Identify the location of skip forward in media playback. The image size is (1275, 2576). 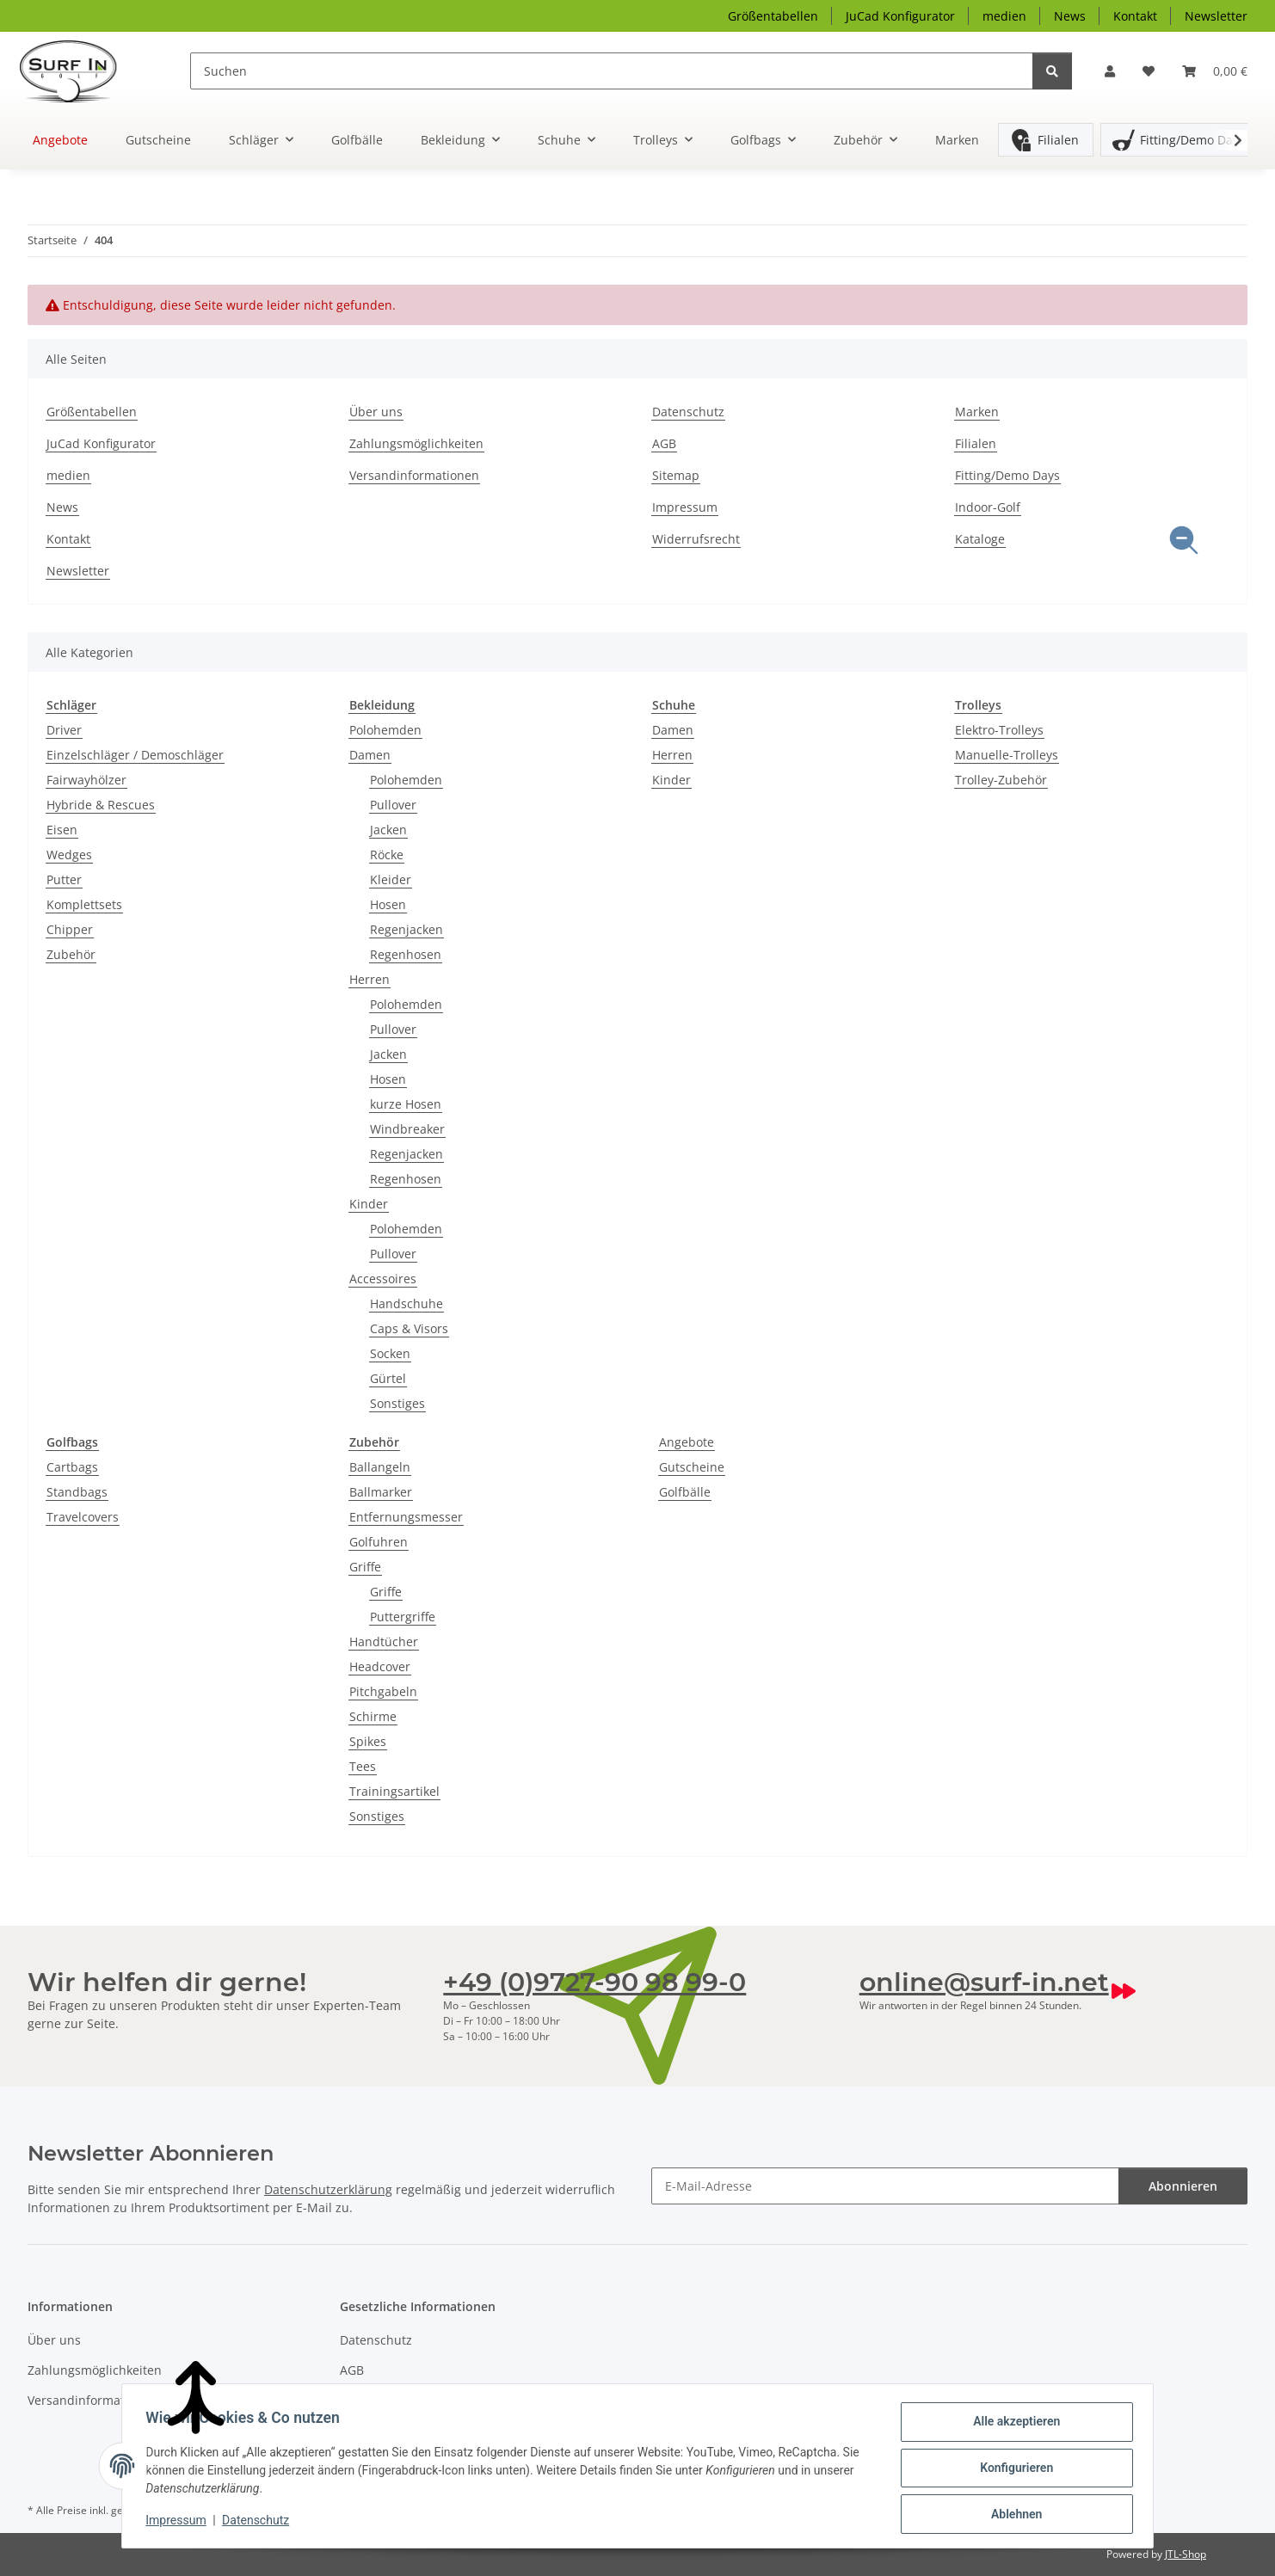
(1122, 1991).